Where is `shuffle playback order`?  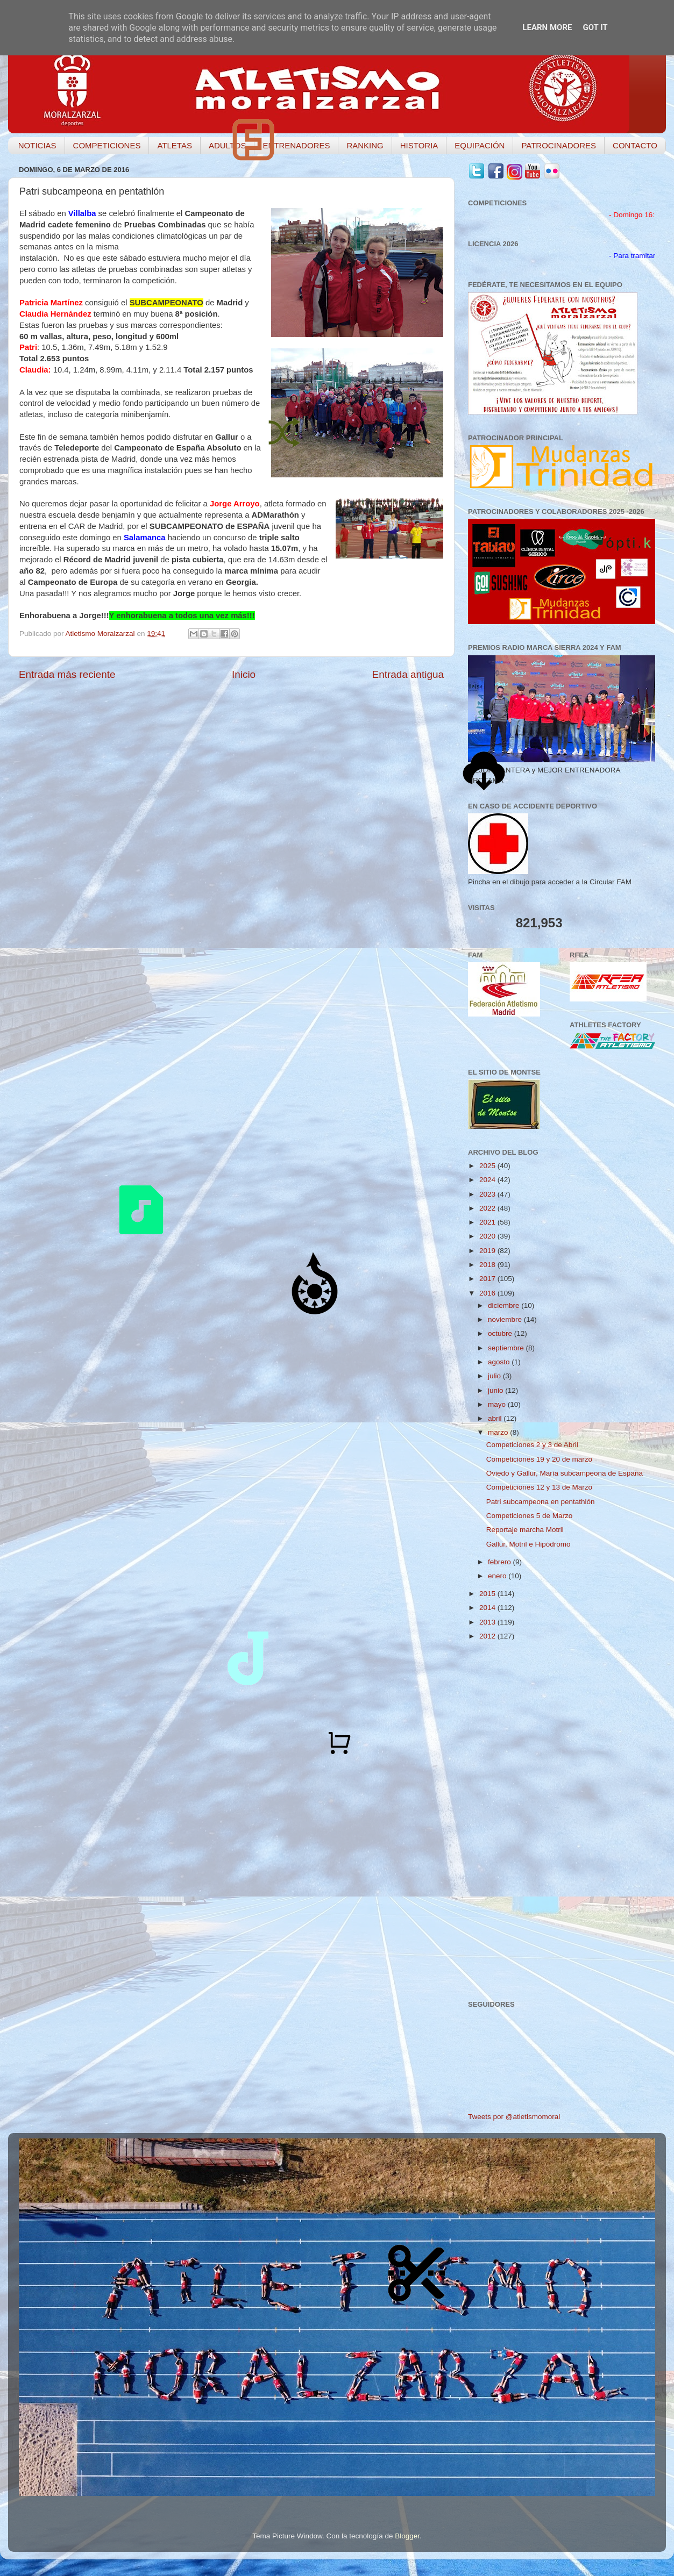
shuffle playback order is located at coordinates (283, 432).